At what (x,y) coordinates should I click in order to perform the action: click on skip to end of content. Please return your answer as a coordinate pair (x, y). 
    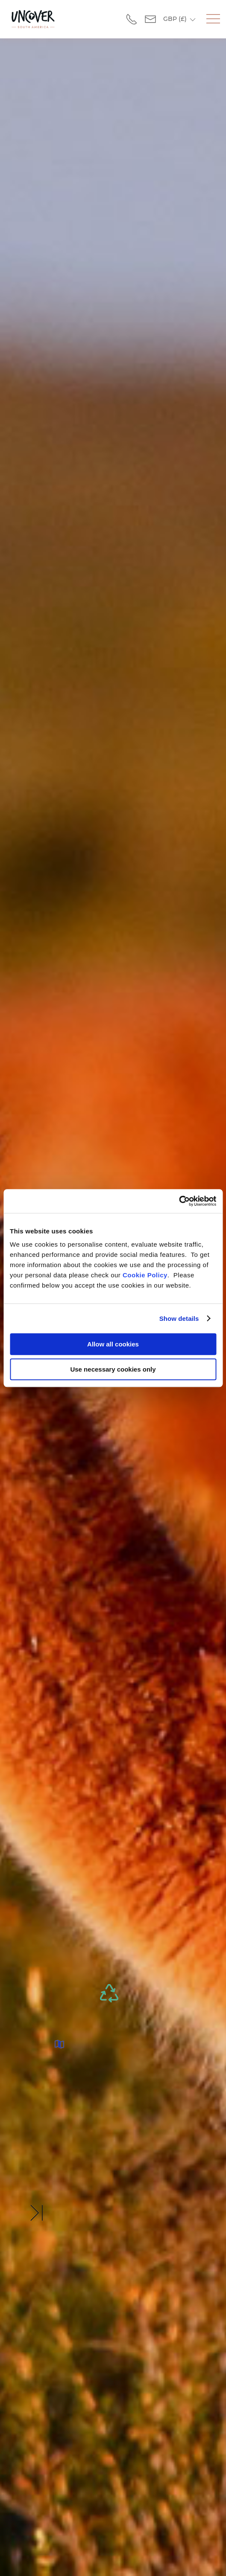
    Looking at the image, I should click on (37, 2213).